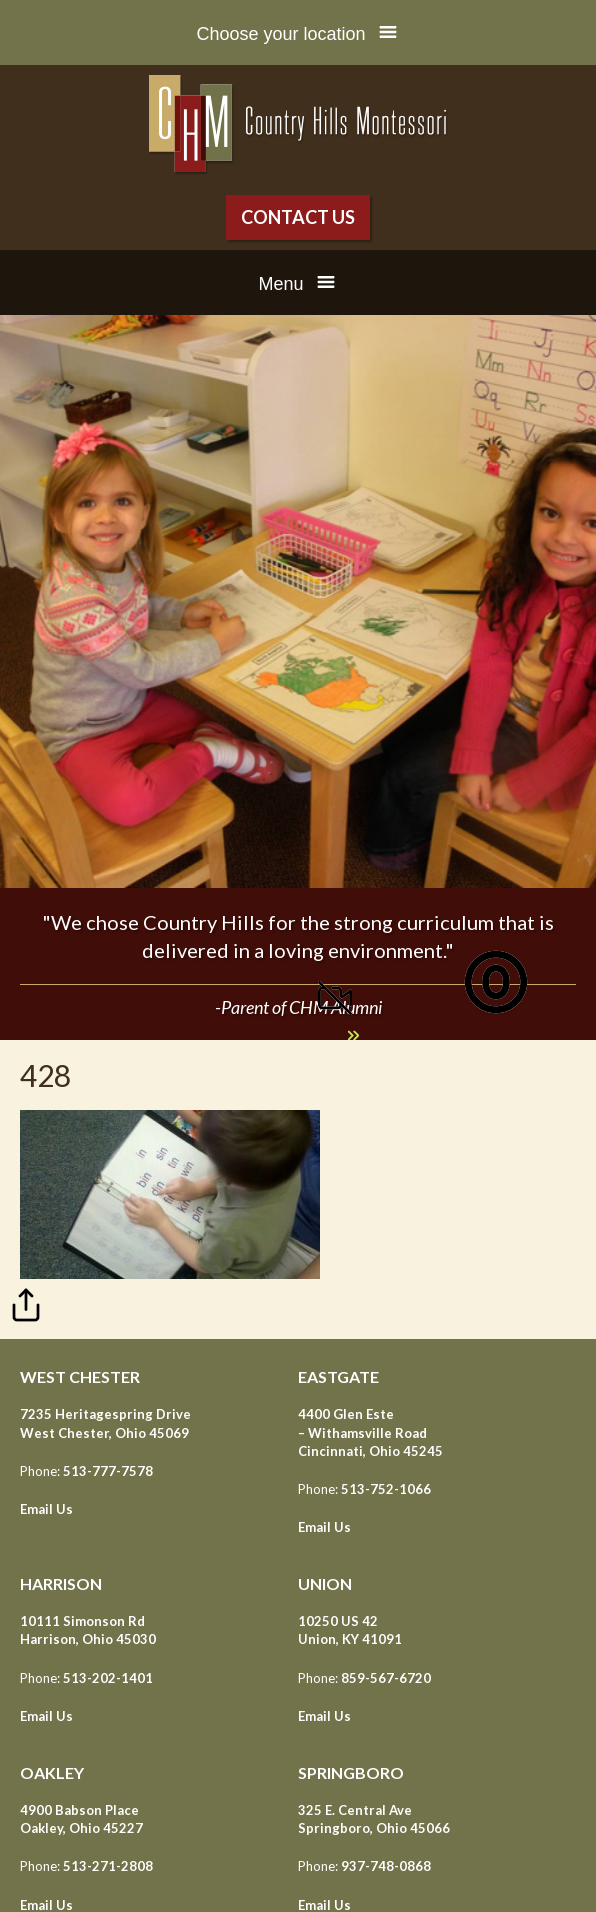  I want to click on indicates zero items or notifications, so click(496, 982).